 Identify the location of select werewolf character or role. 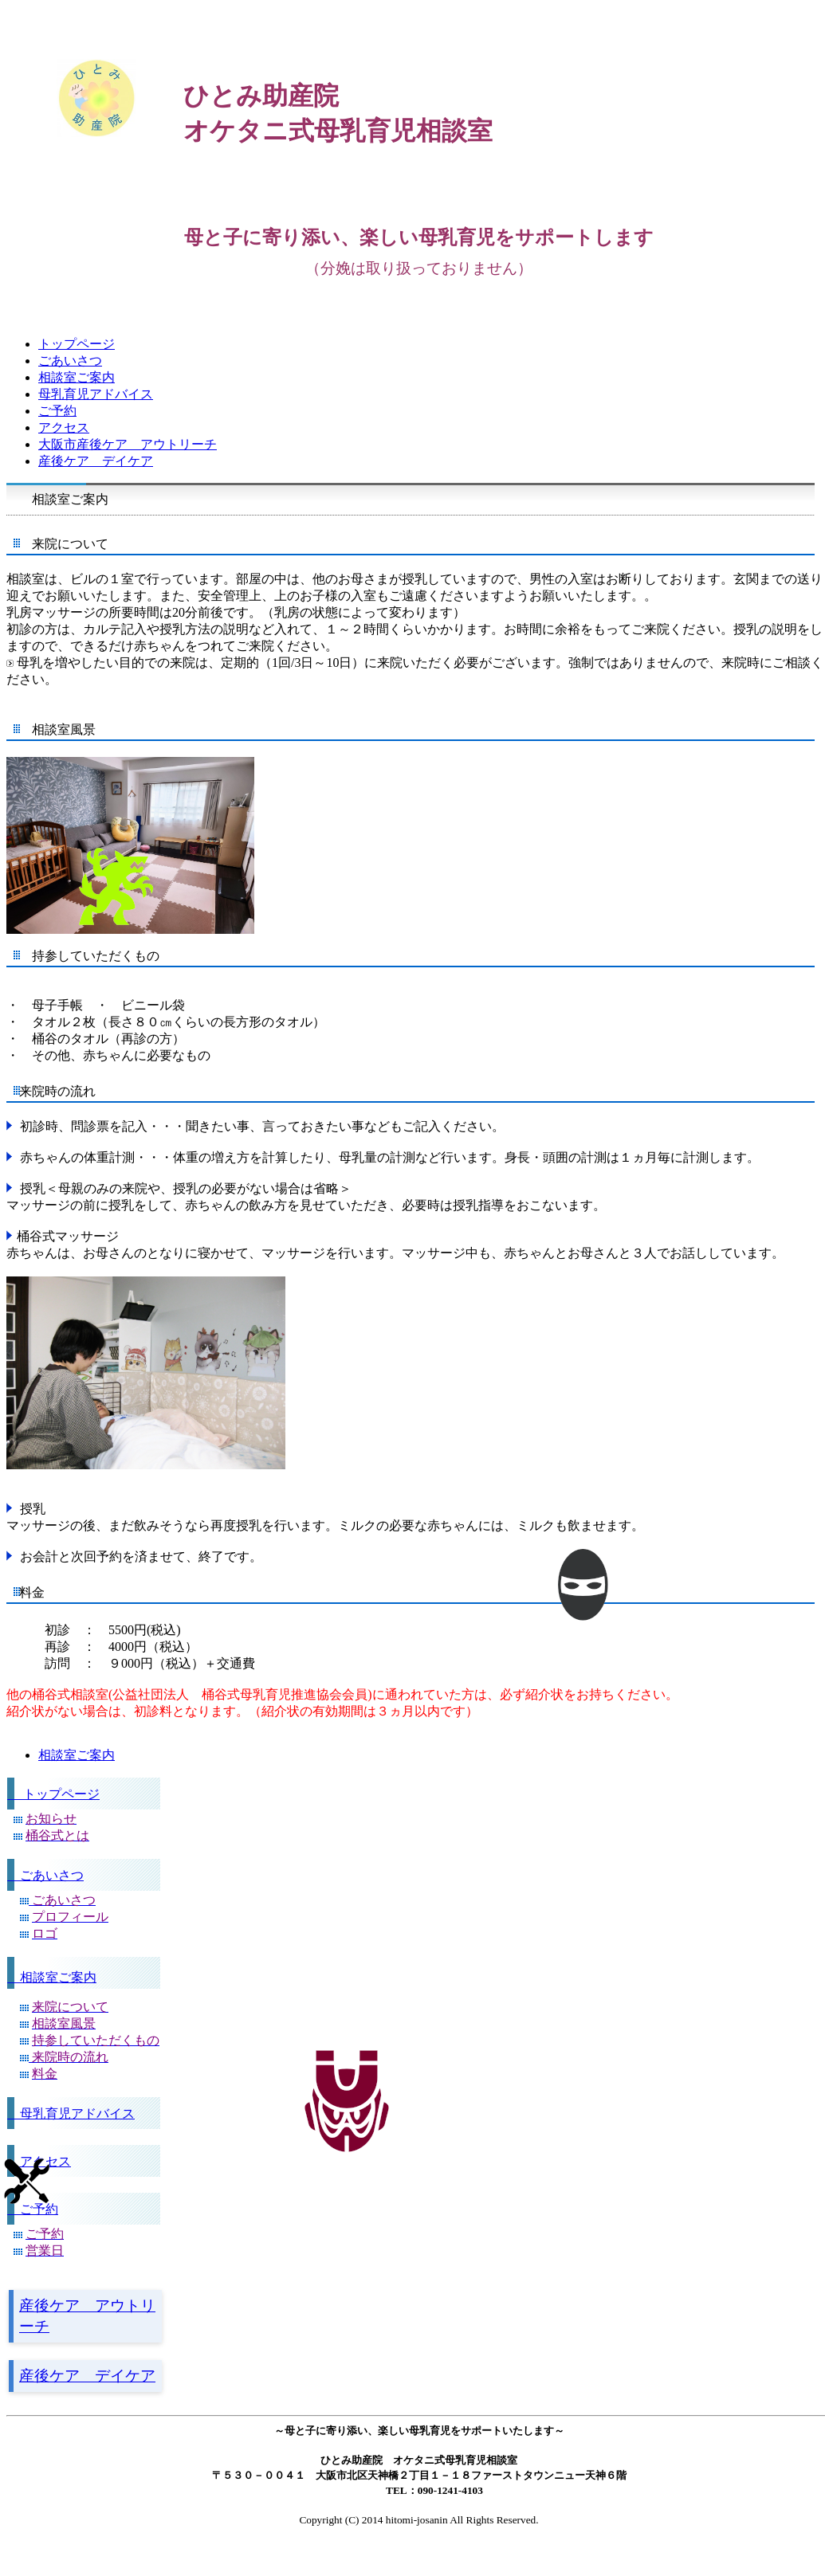
(116, 886).